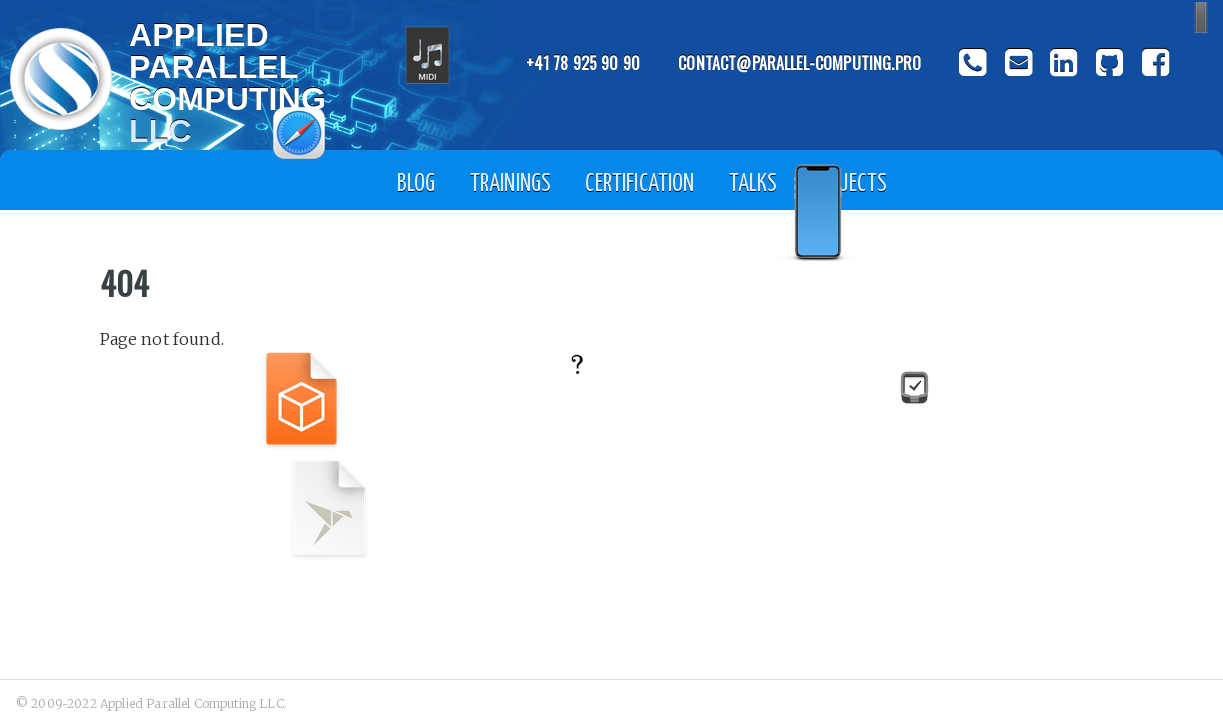  I want to click on a standard MIDI file in GarageBand, so click(427, 56).